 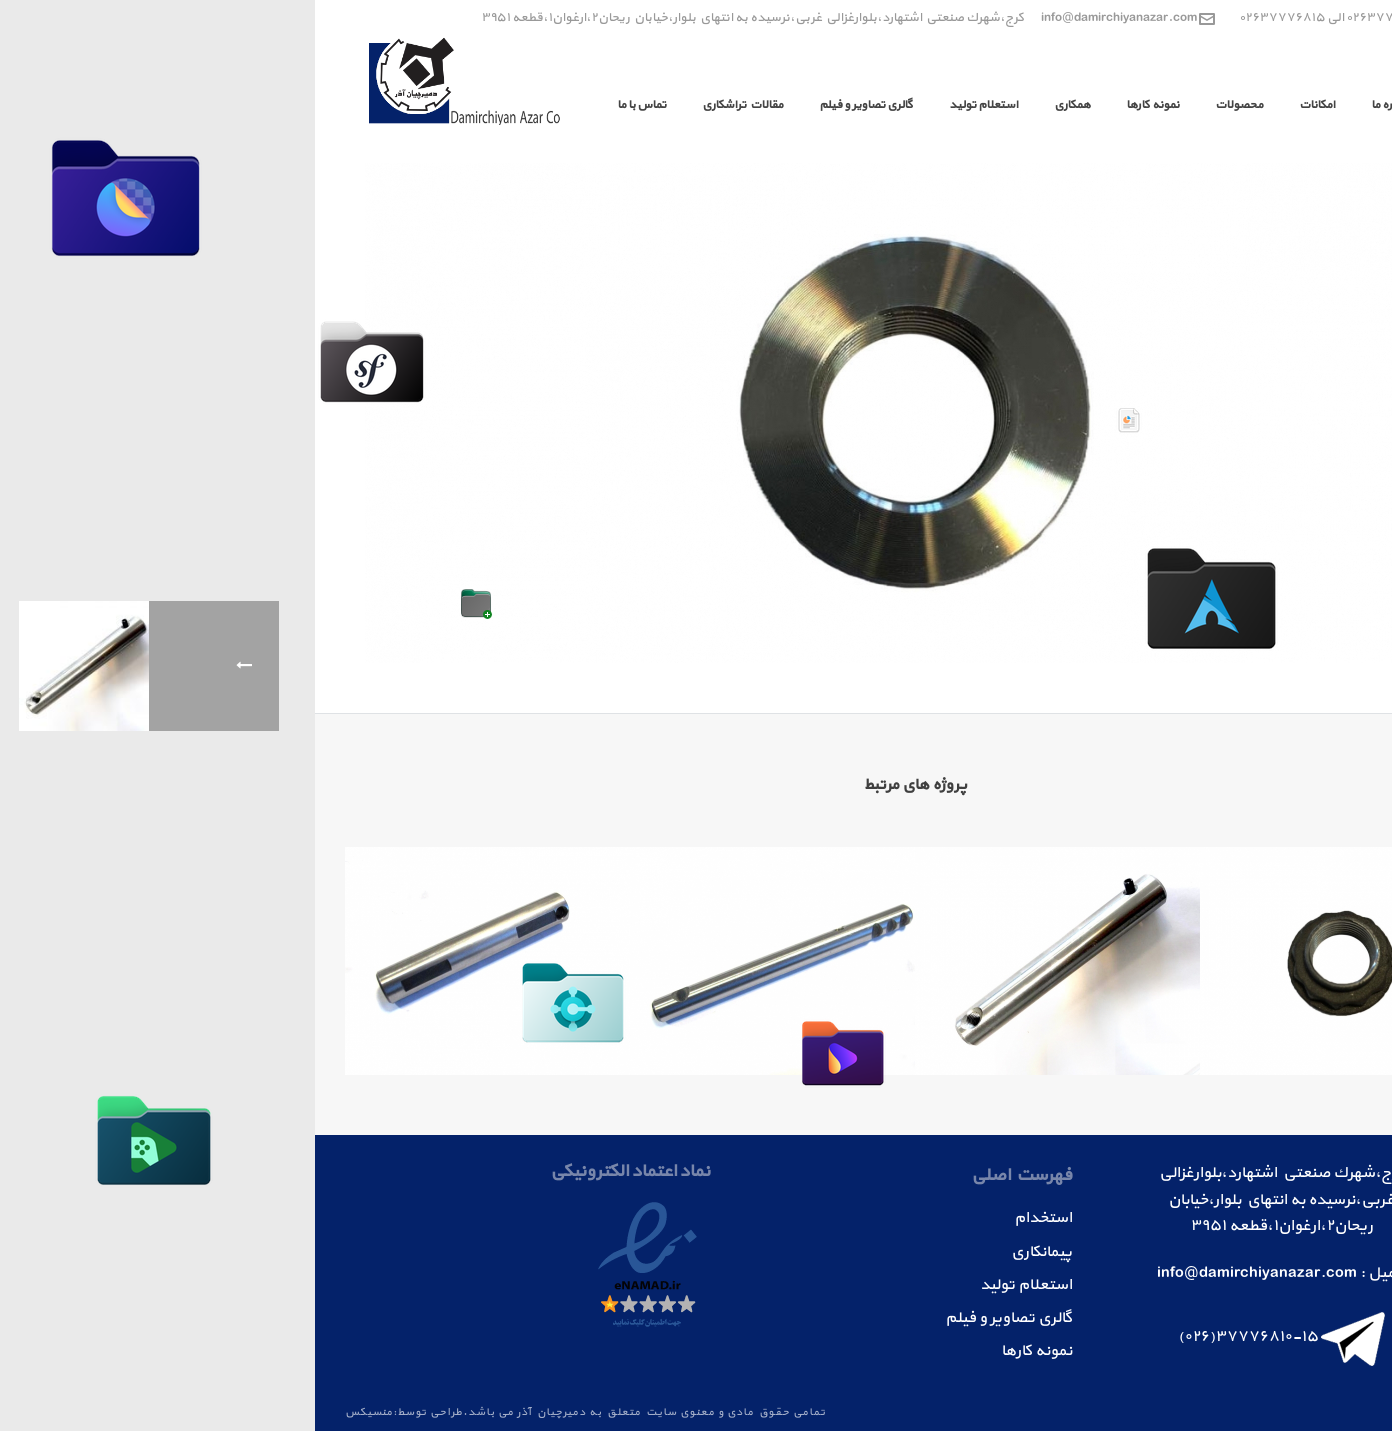 I want to click on folder containing Google Play Games PC app files, so click(x=153, y=1143).